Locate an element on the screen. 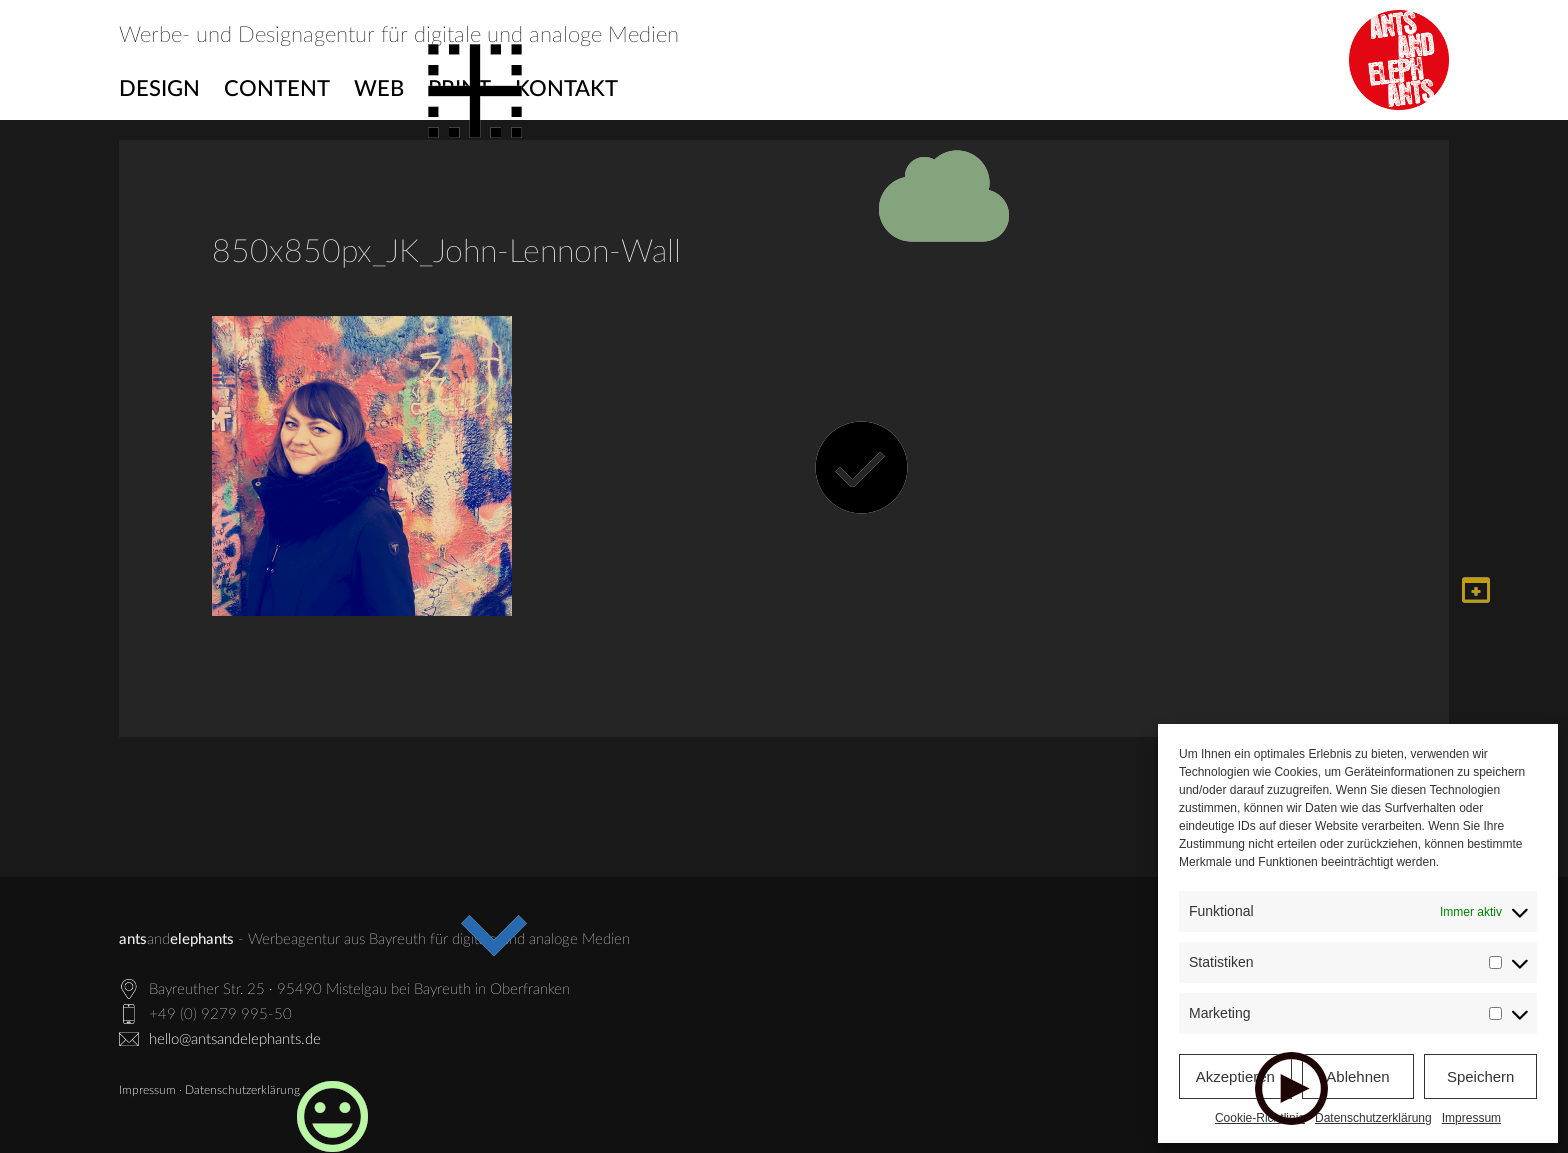 This screenshot has height=1153, width=1568. play media or video content is located at coordinates (1291, 1088).